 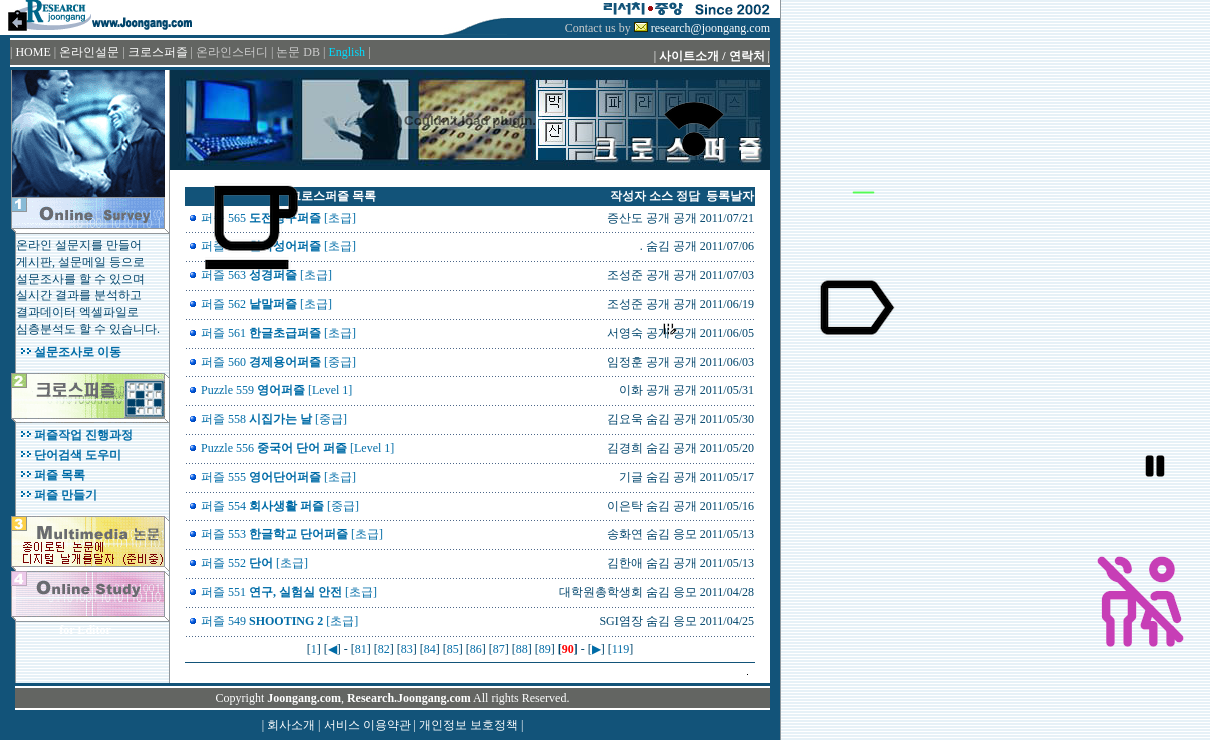 What do you see at coordinates (669, 329) in the screenshot?
I see `edit road or route details` at bounding box center [669, 329].